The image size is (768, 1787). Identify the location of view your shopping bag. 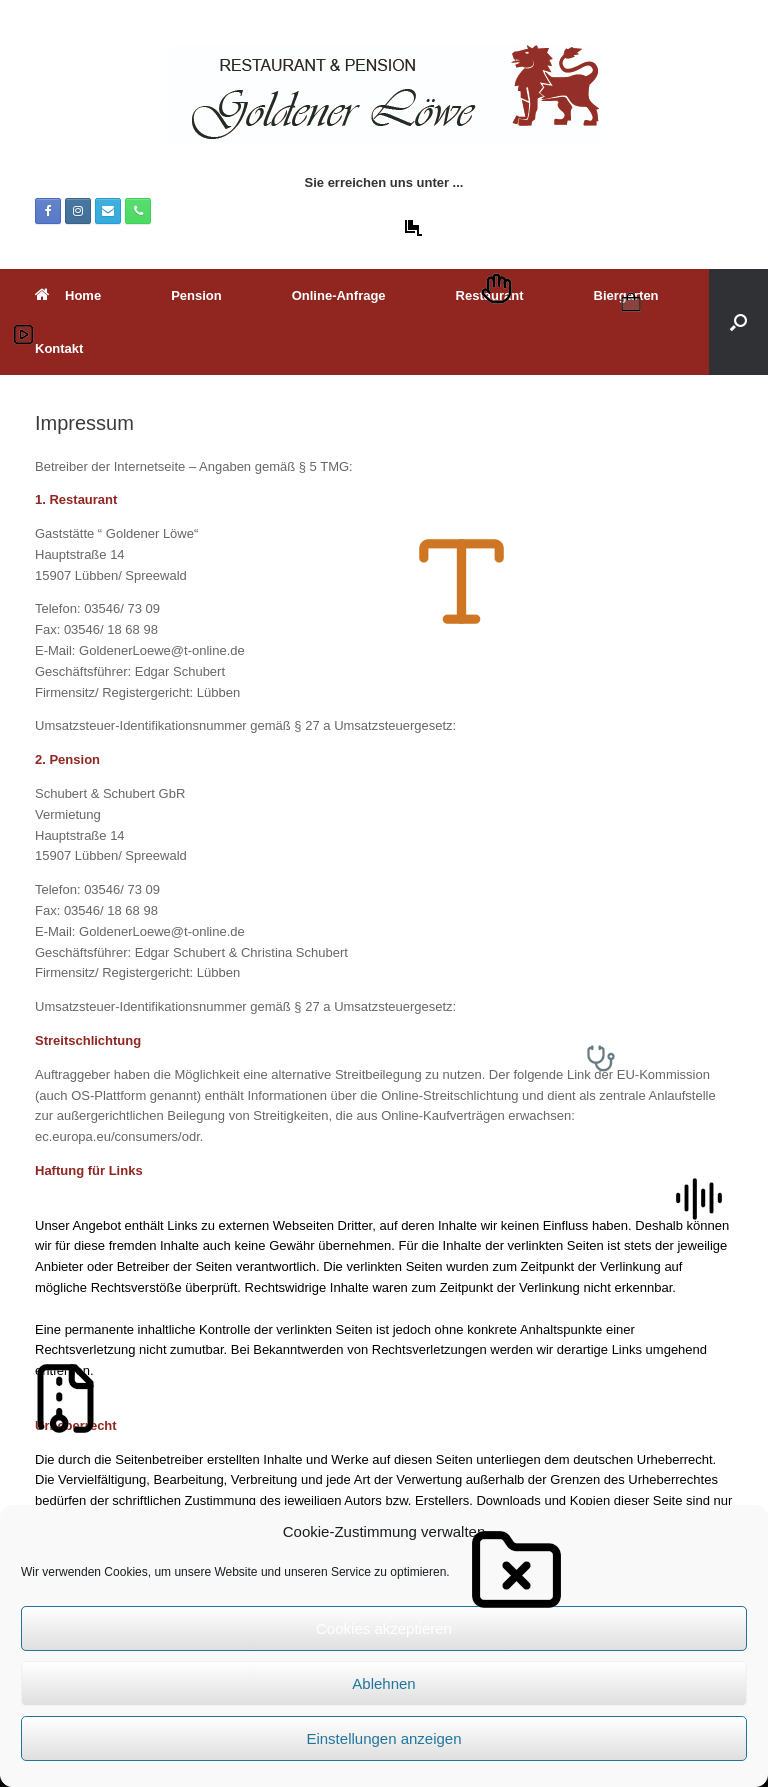
(631, 303).